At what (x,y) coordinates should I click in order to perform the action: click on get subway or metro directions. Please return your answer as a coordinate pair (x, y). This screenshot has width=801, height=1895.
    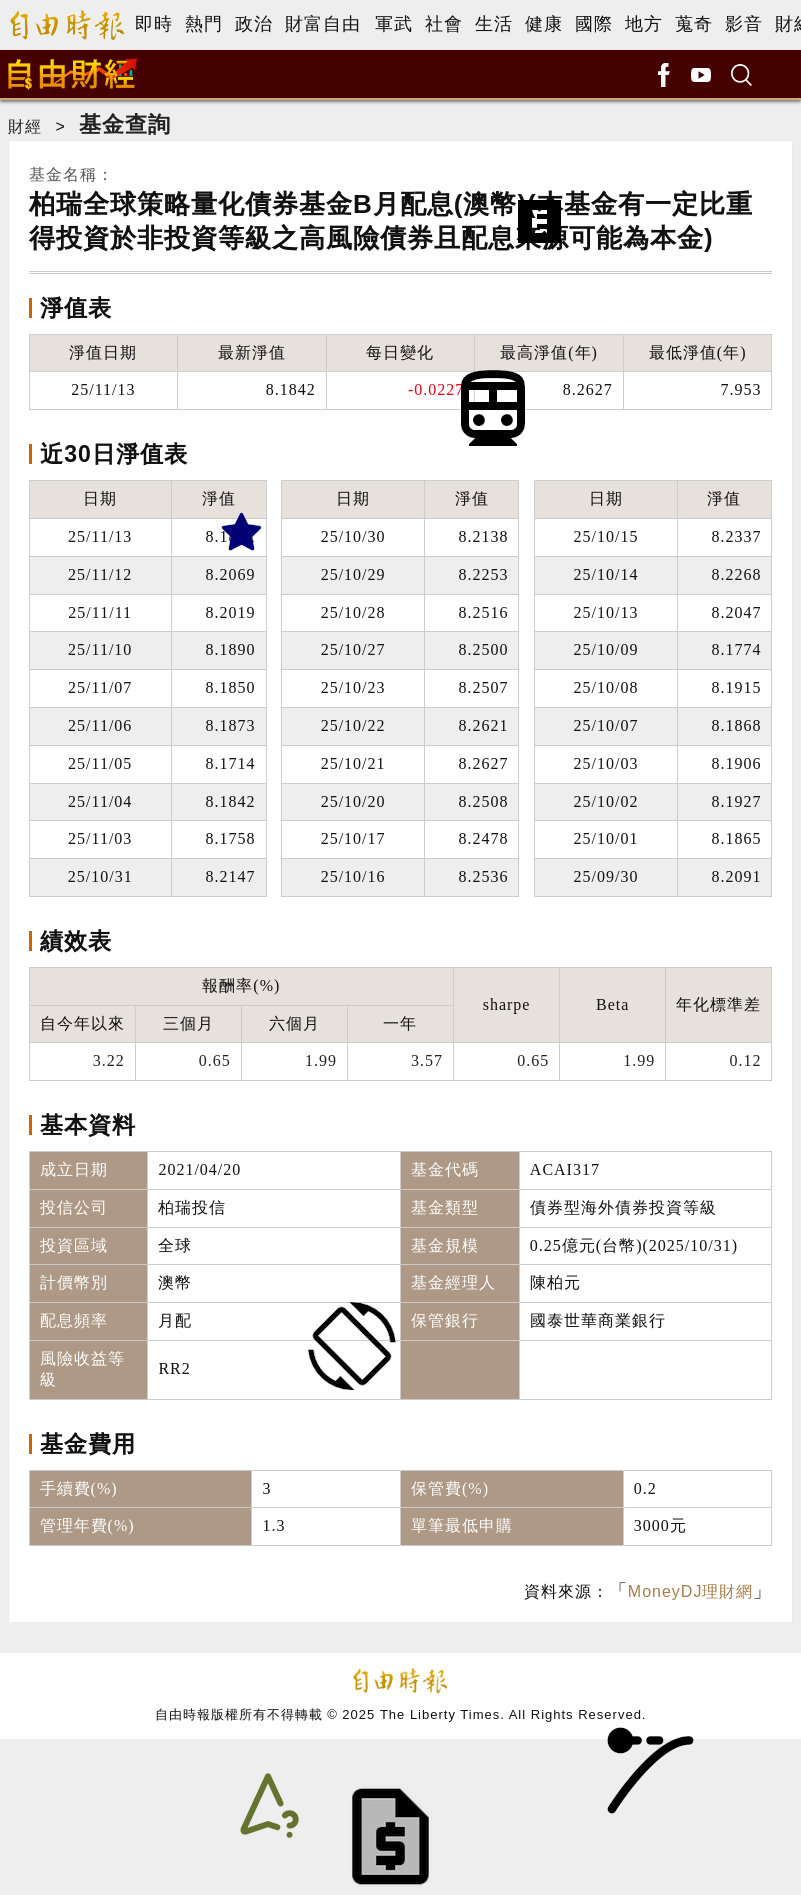
    Looking at the image, I should click on (493, 410).